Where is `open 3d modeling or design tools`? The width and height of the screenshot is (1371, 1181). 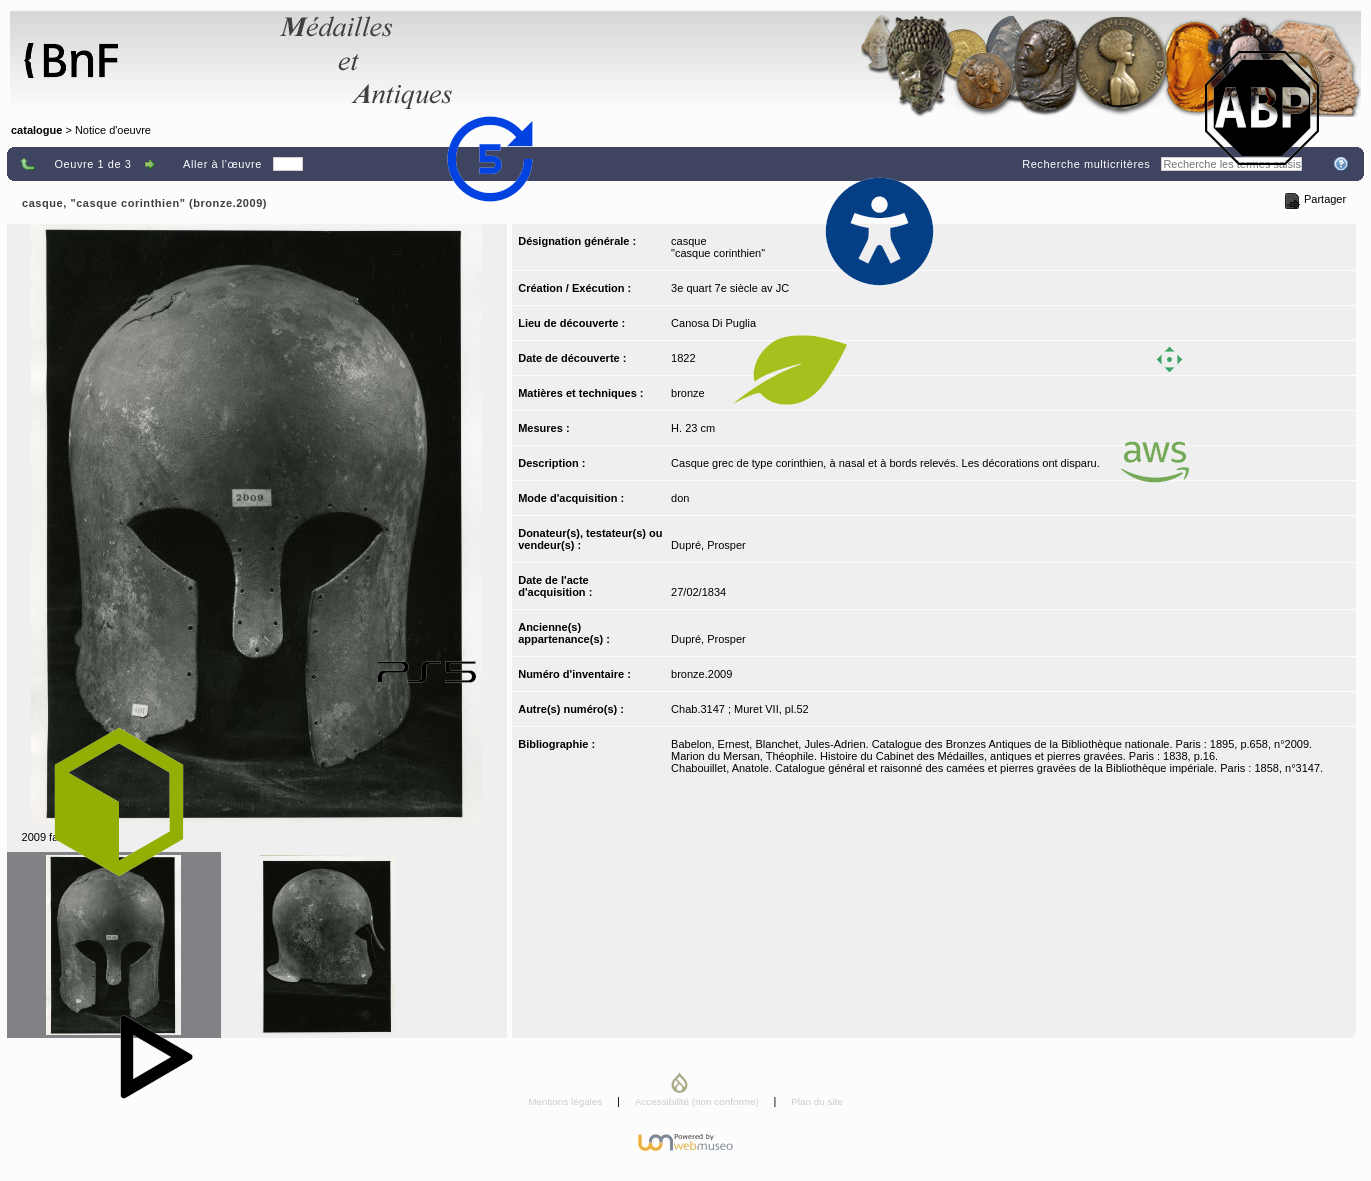
open 3d modeling or design tools is located at coordinates (119, 802).